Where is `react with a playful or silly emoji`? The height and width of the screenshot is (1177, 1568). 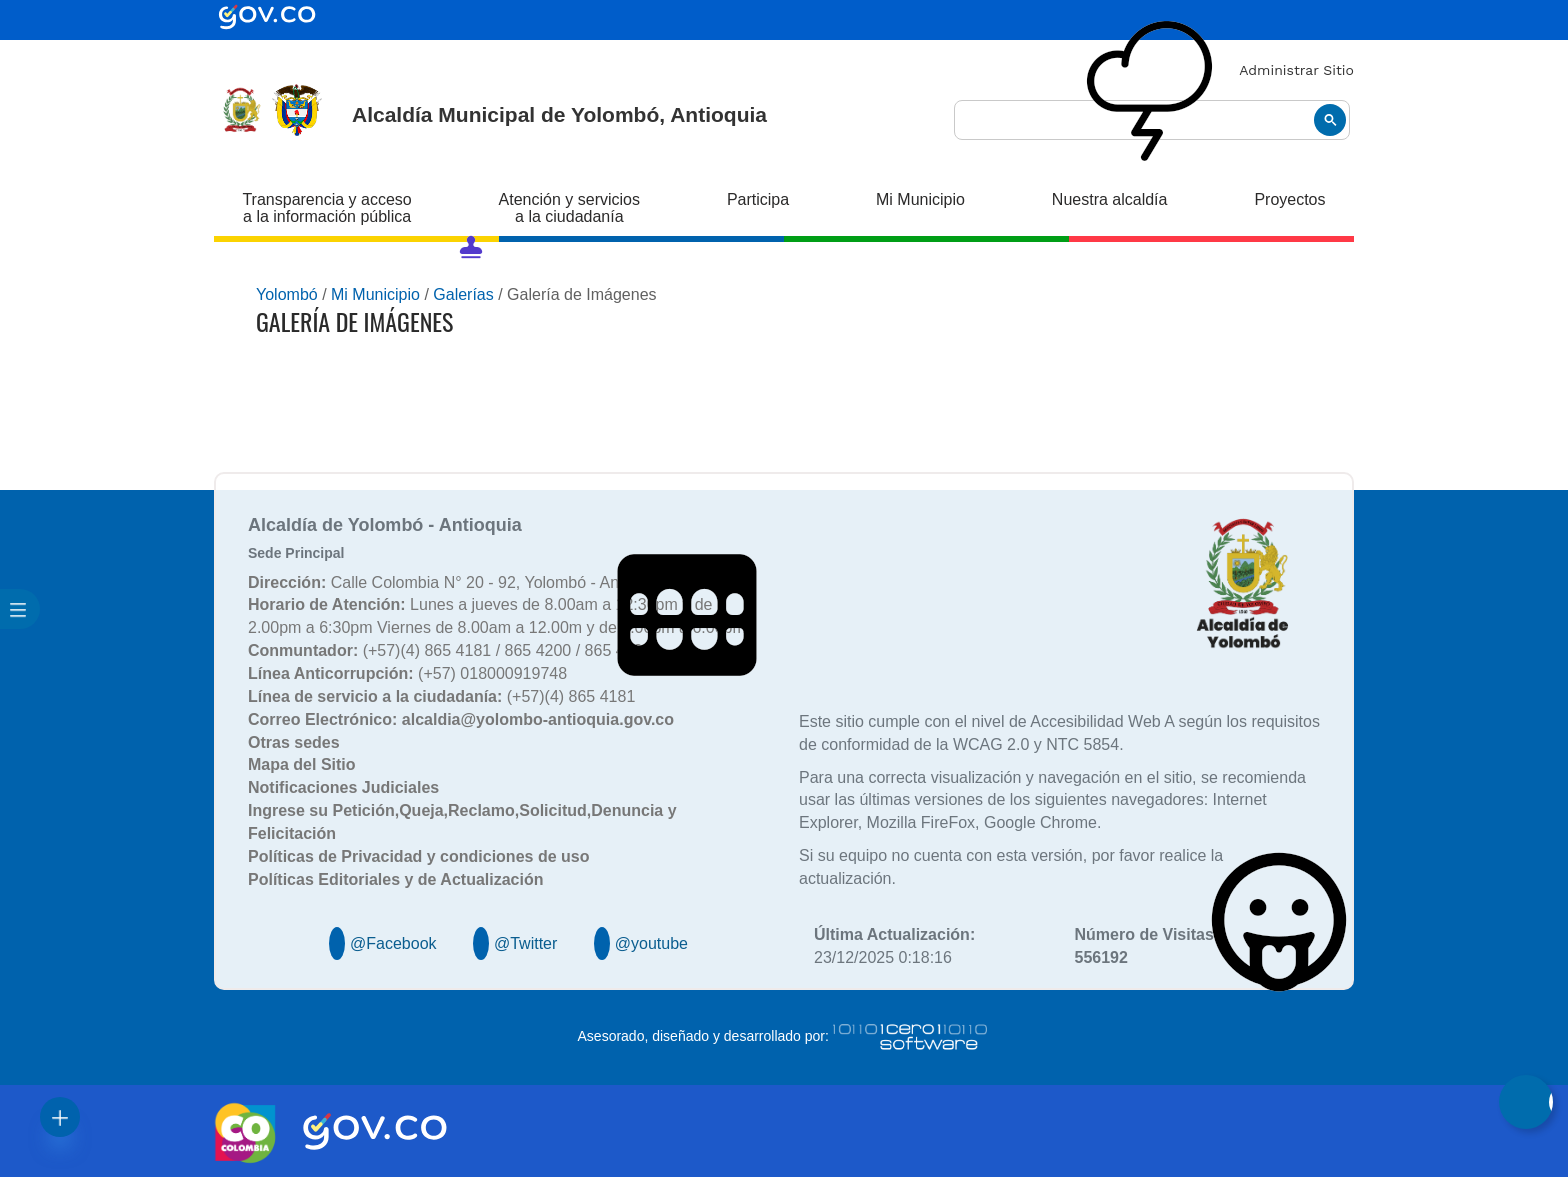
react with a playful or silly emoji is located at coordinates (1279, 920).